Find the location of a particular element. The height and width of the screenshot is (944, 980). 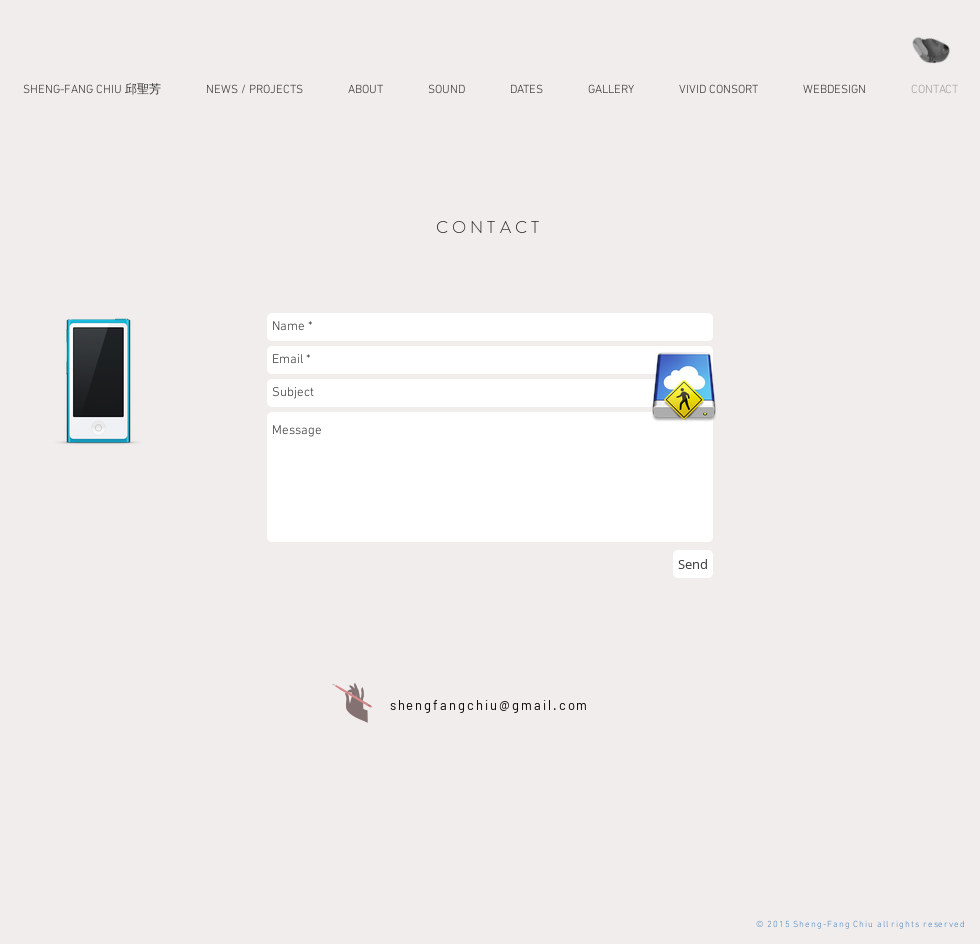

iPod nano device connected is located at coordinates (98, 381).